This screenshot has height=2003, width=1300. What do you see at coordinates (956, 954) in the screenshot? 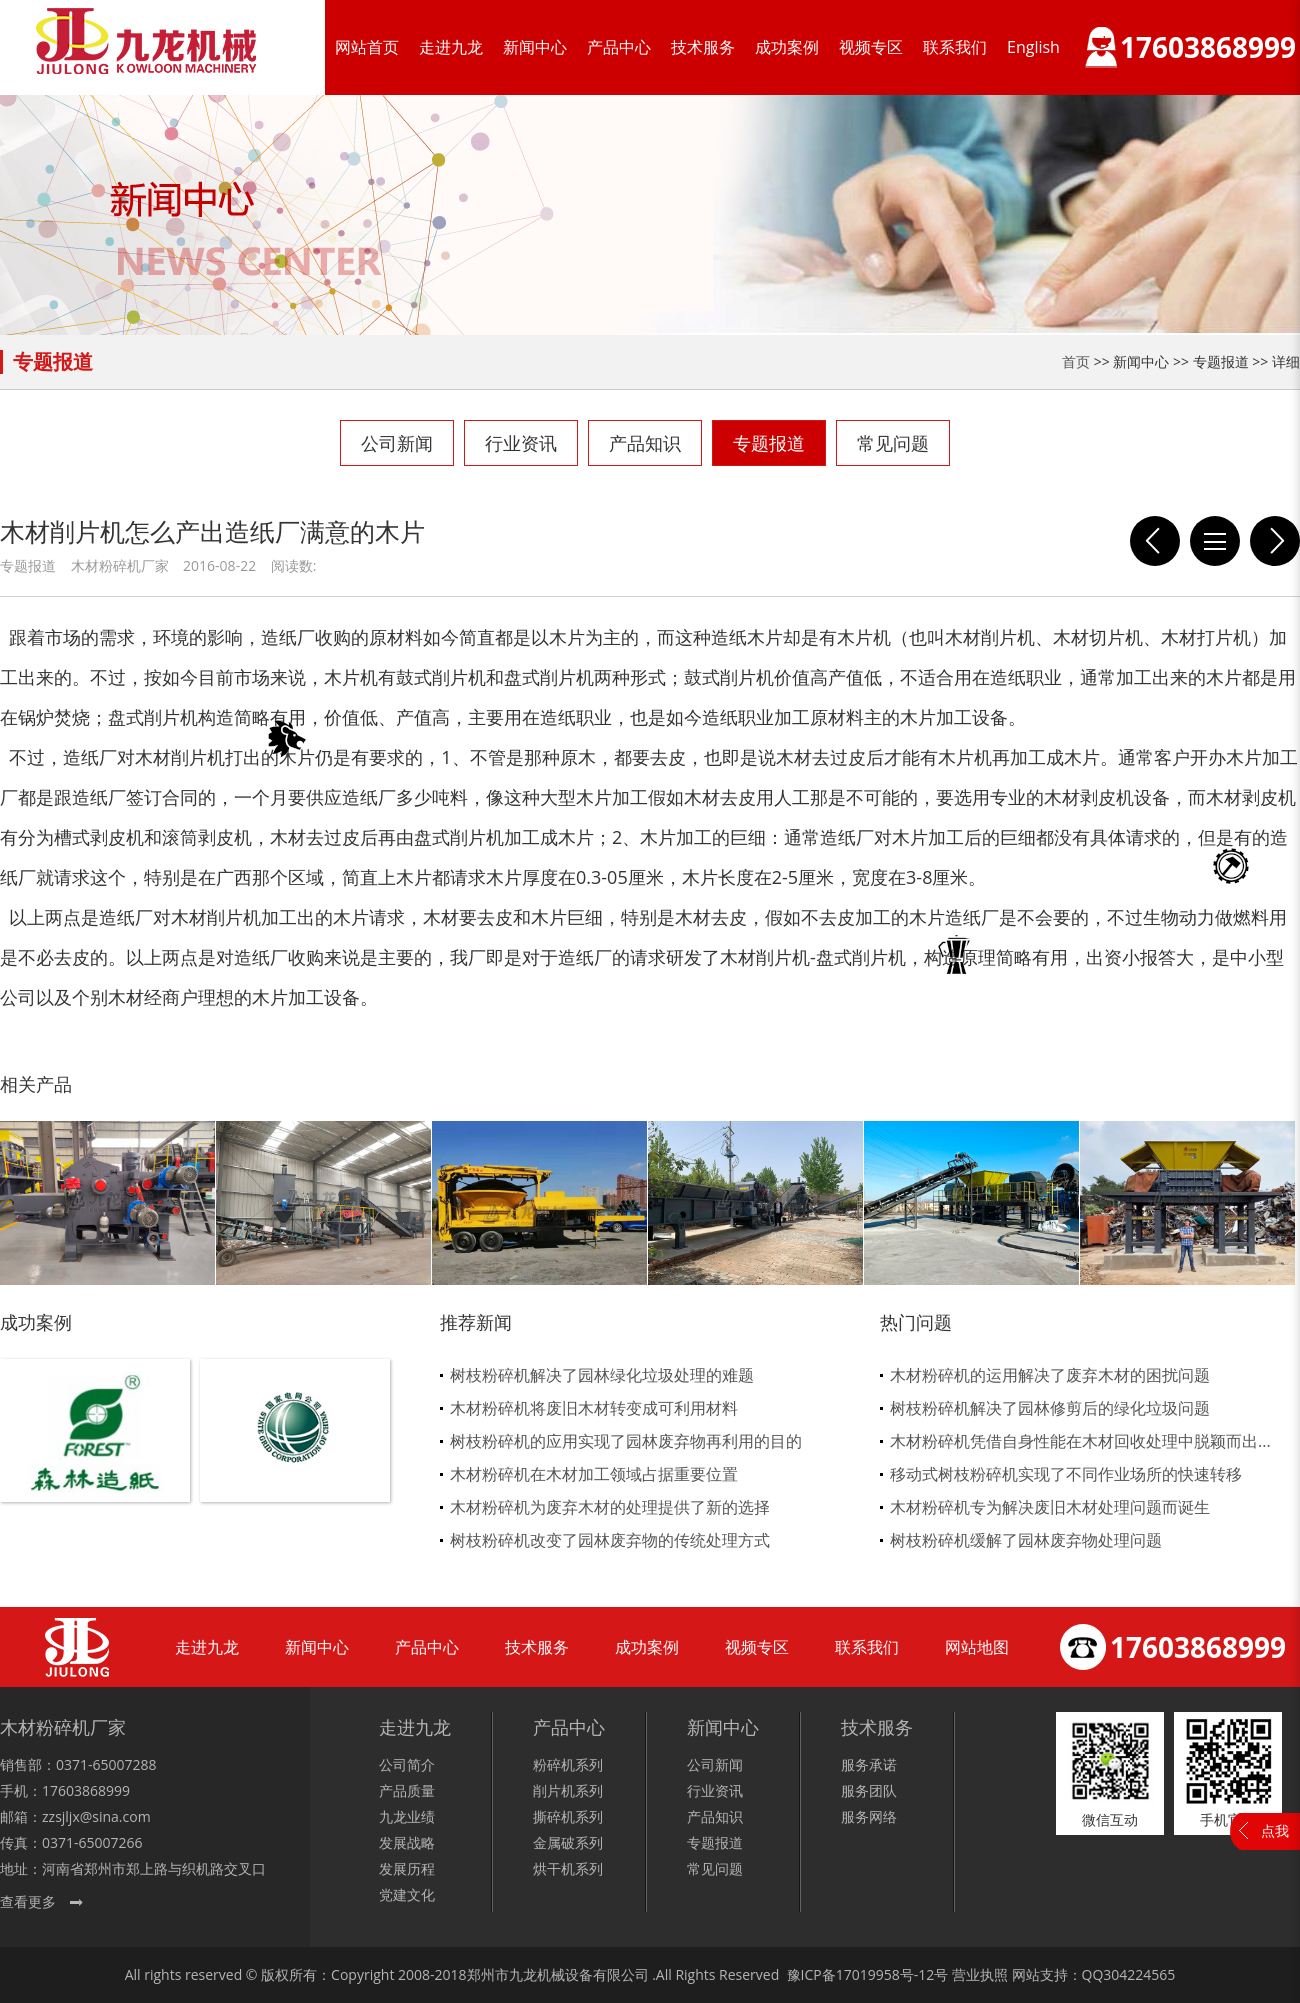
I see `browse coffee brewing recipes` at bounding box center [956, 954].